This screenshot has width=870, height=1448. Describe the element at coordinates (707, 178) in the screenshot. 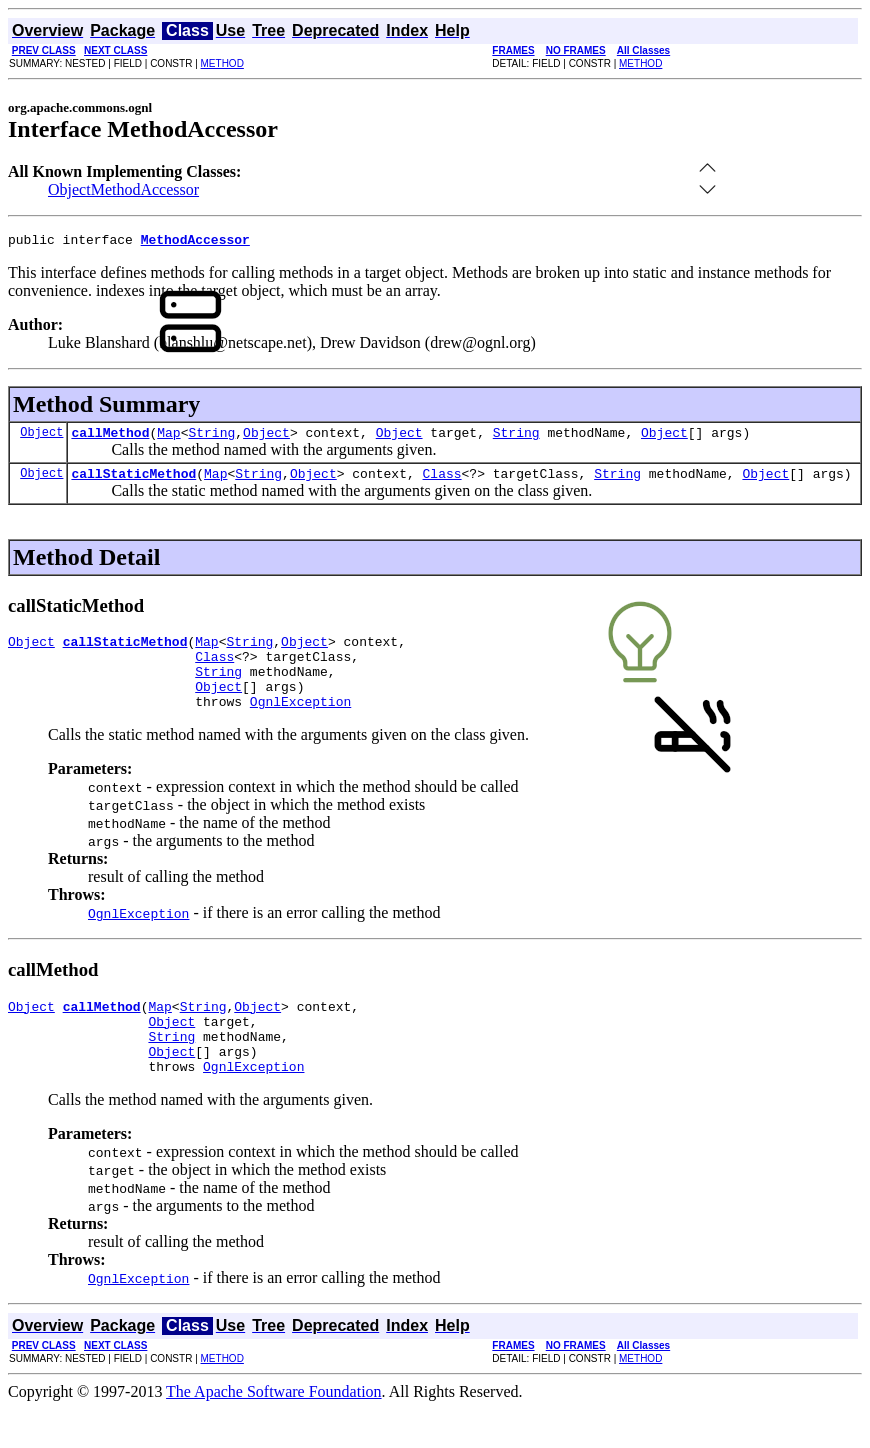

I see `expand or collapse a dropdown menu` at that location.